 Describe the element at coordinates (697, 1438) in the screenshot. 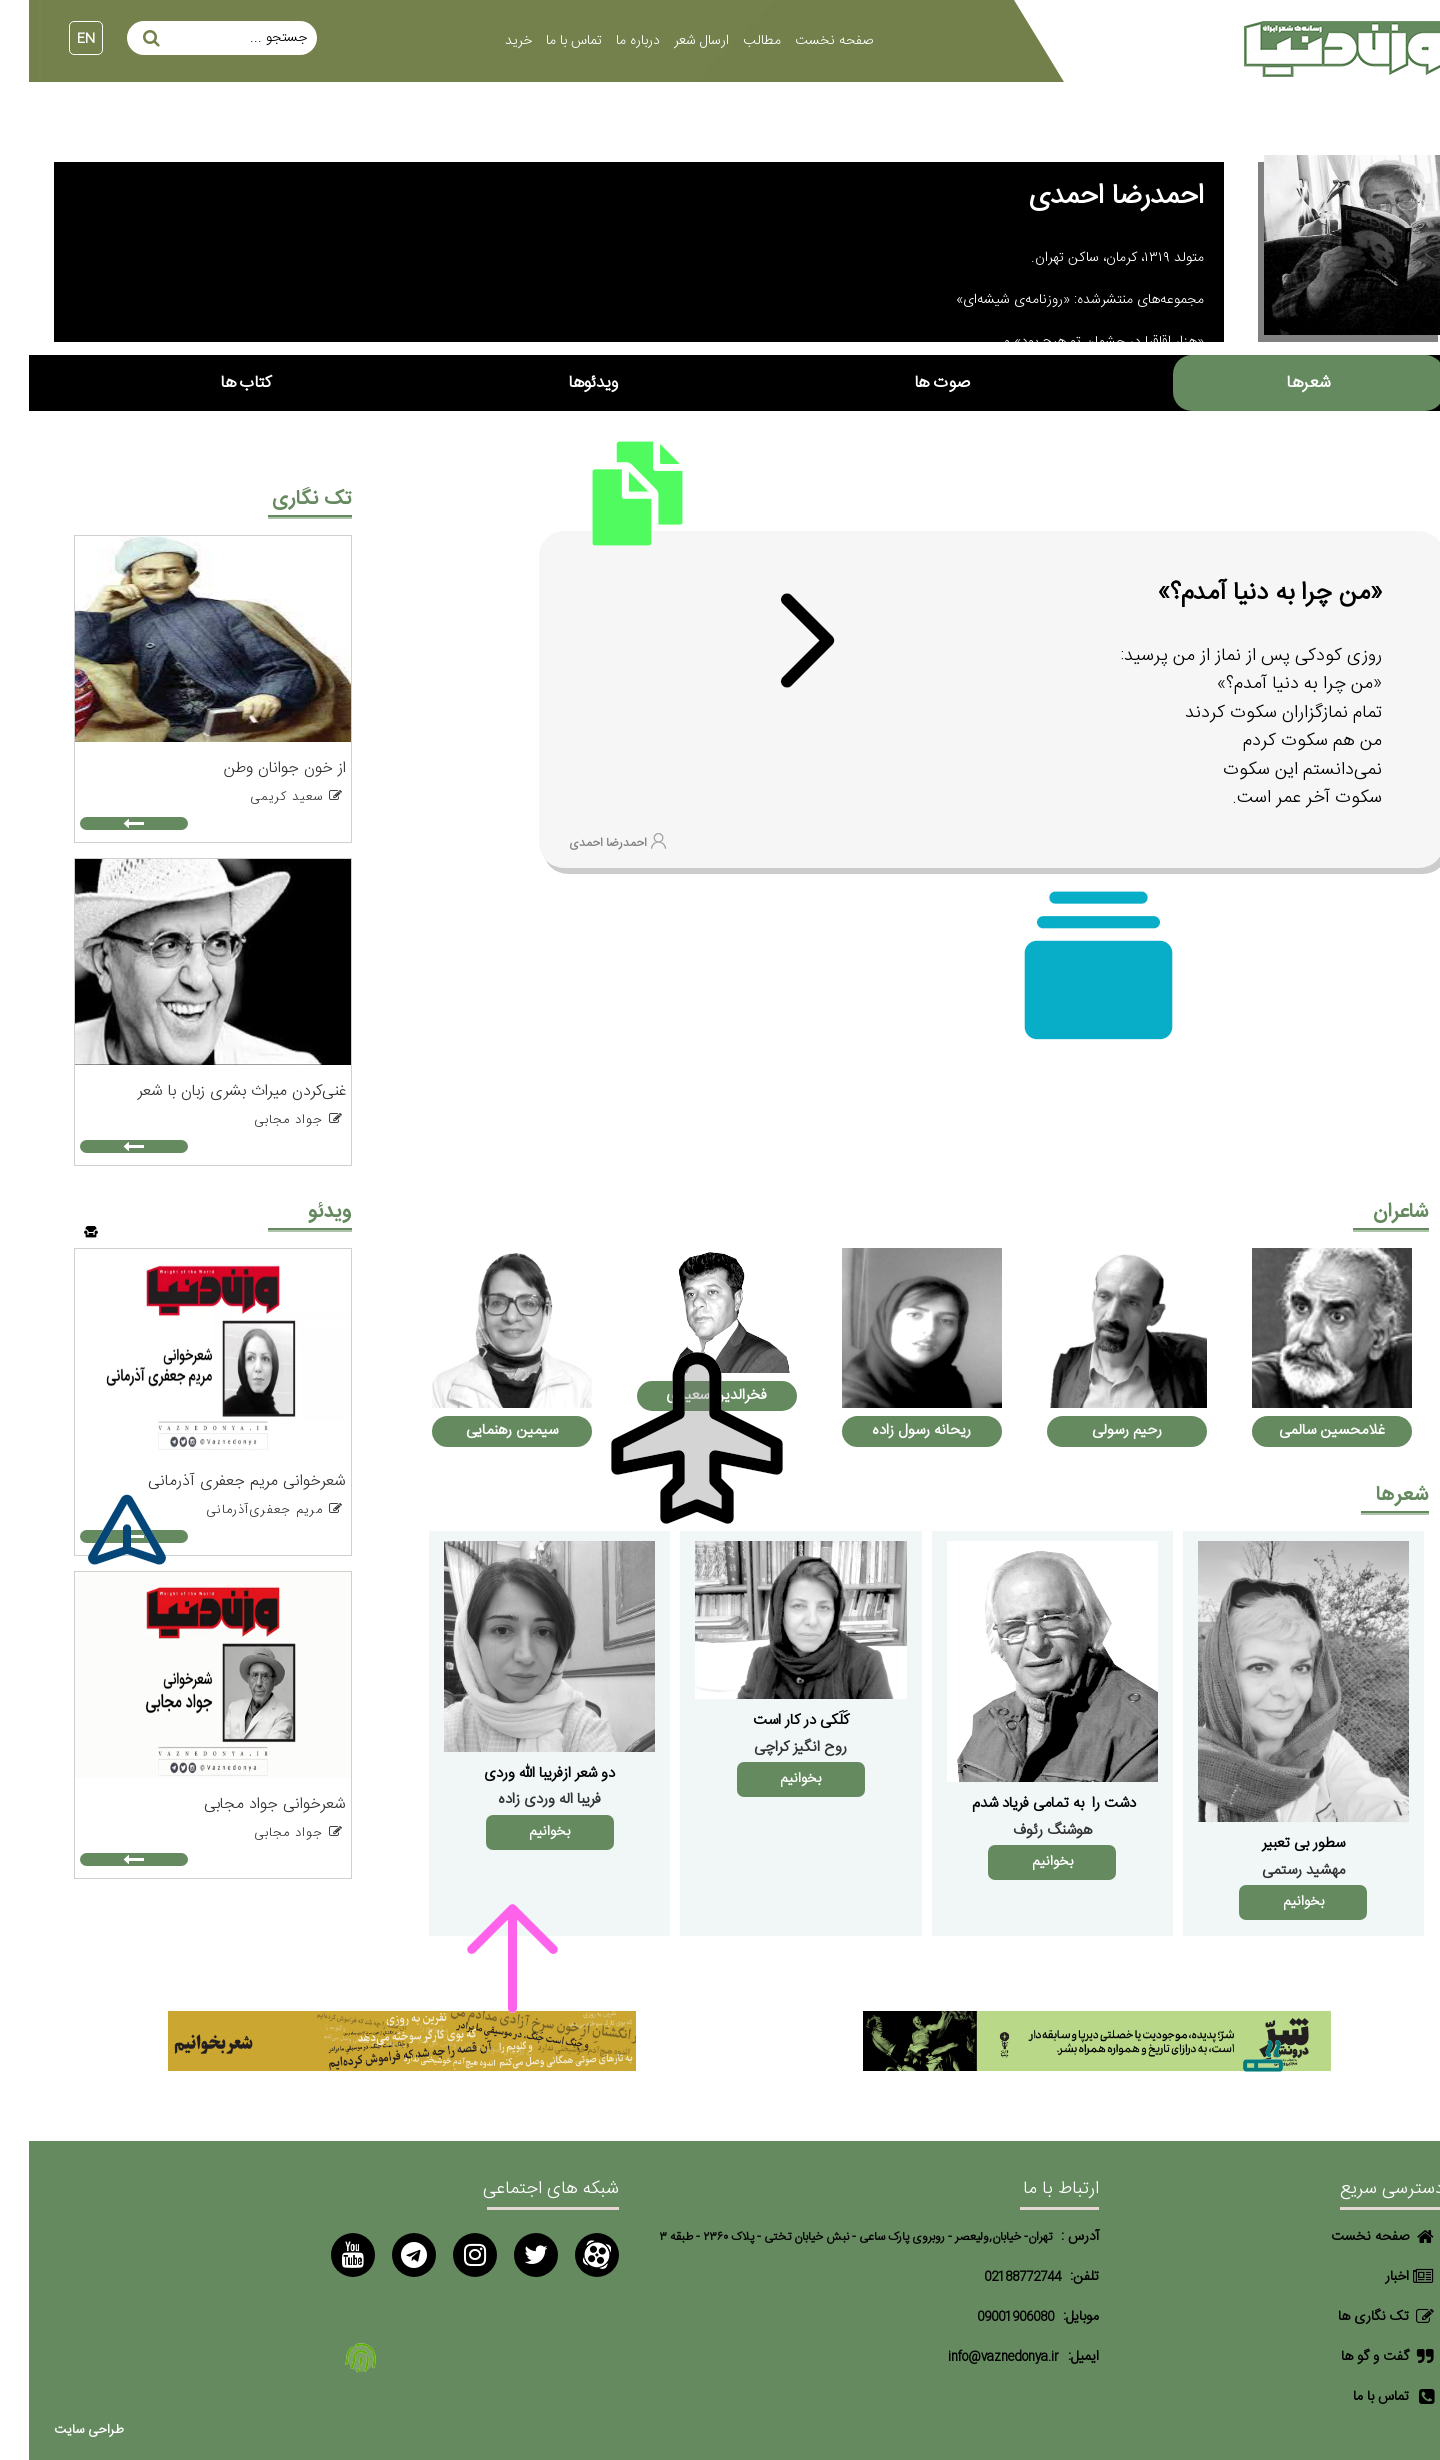

I see `enable airplane mode` at that location.